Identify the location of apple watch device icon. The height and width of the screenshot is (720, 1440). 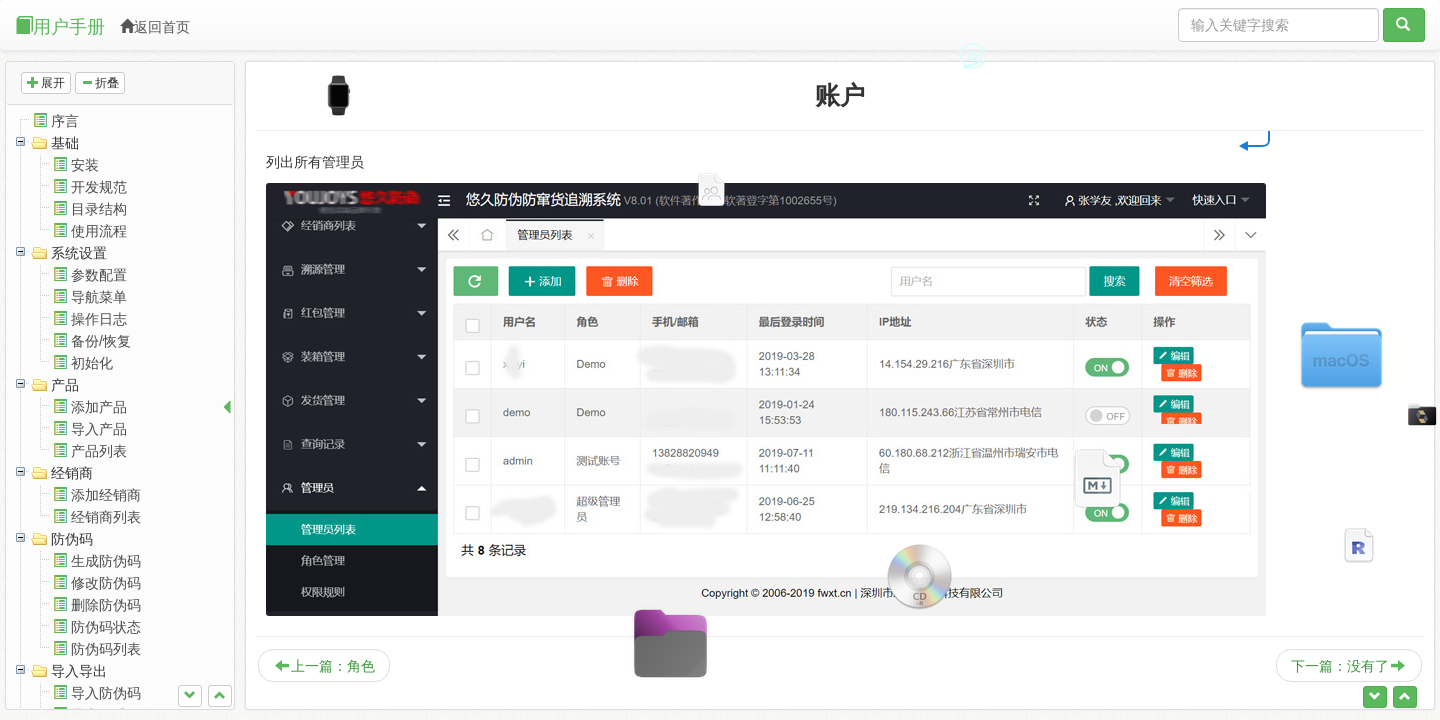
(338, 95).